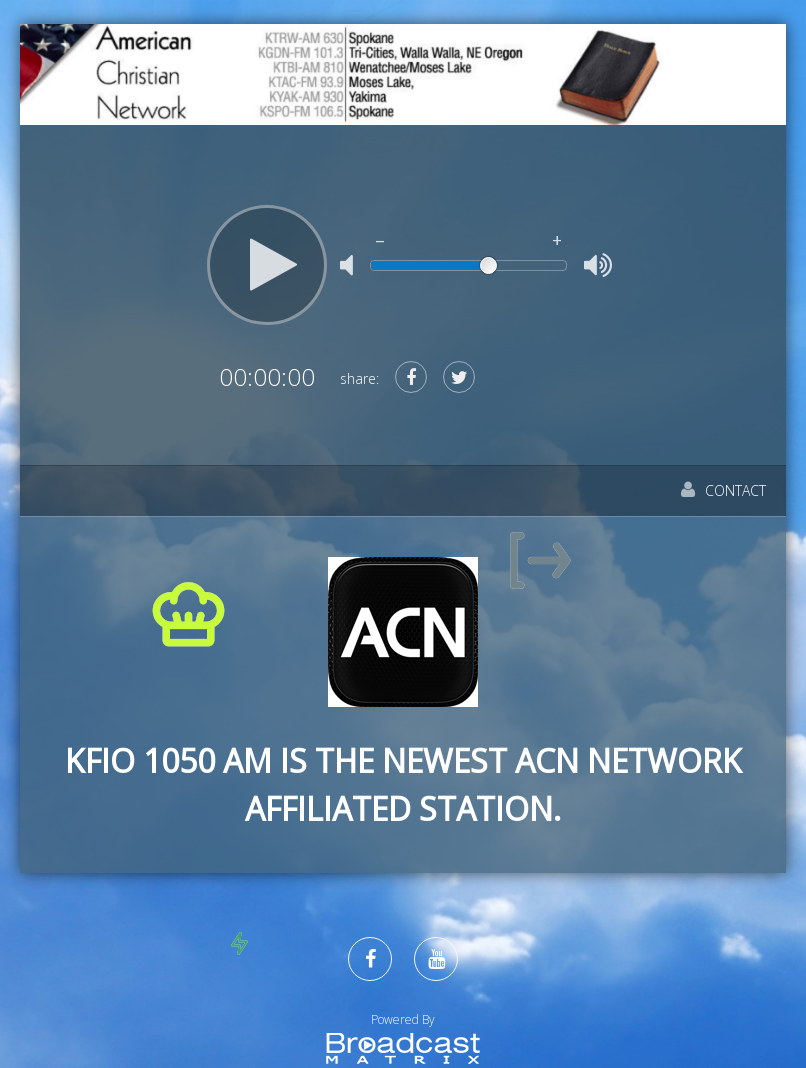 This screenshot has width=806, height=1068. What do you see at coordinates (239, 943) in the screenshot?
I see `toggle flash on camera` at bounding box center [239, 943].